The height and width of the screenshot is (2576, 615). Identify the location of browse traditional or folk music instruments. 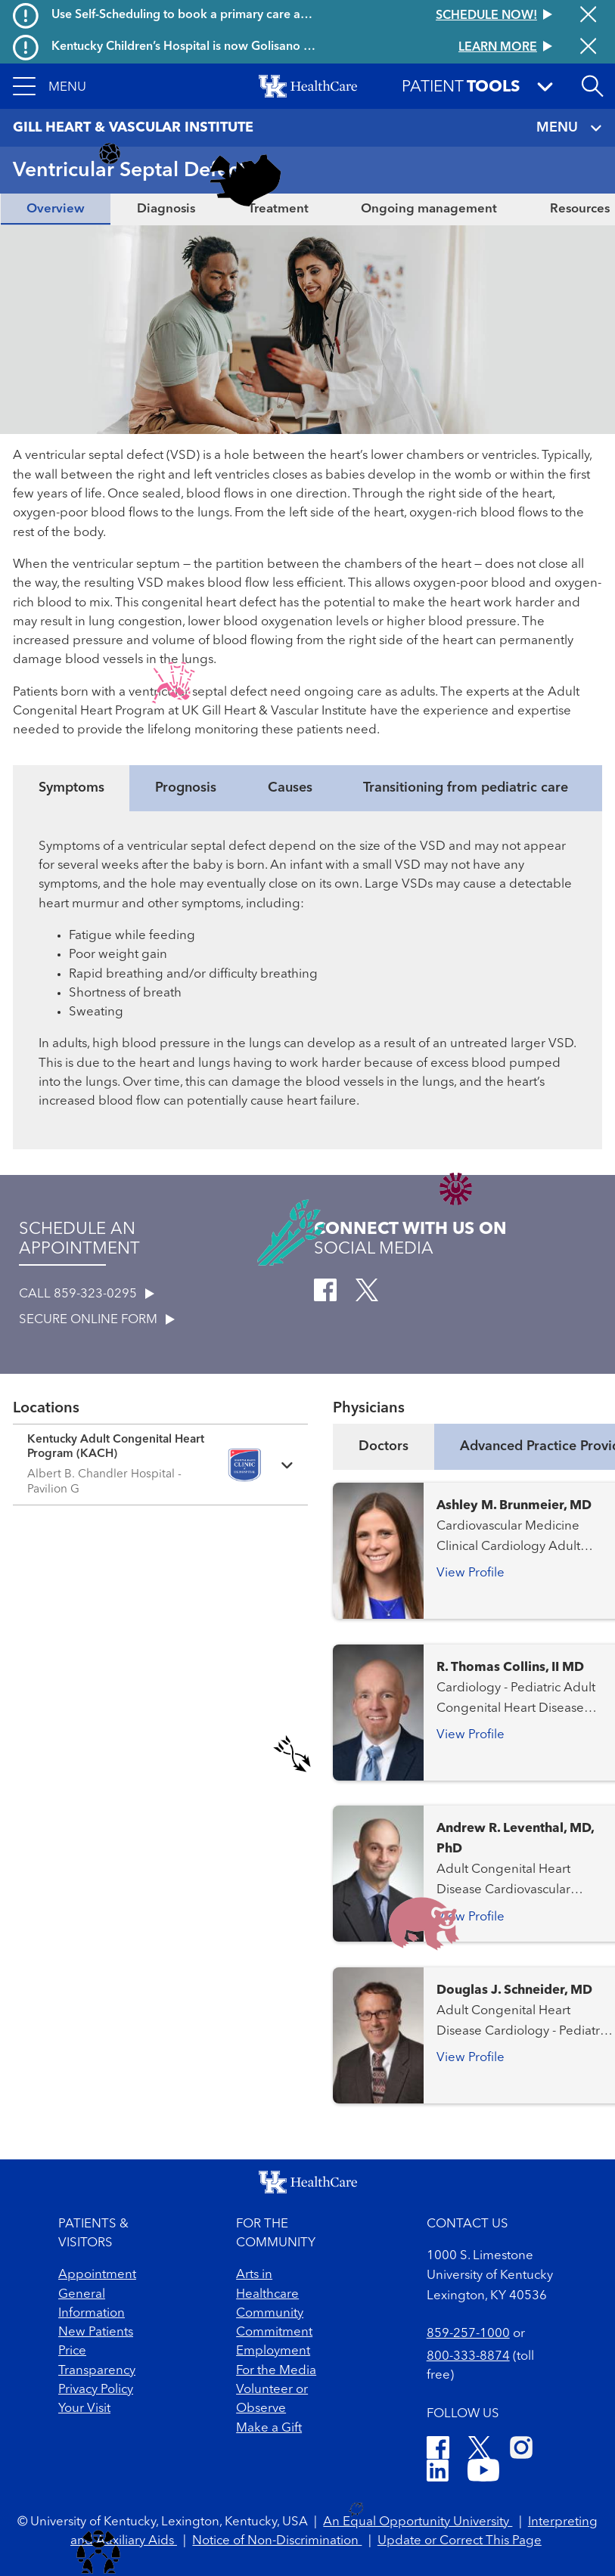
(173, 683).